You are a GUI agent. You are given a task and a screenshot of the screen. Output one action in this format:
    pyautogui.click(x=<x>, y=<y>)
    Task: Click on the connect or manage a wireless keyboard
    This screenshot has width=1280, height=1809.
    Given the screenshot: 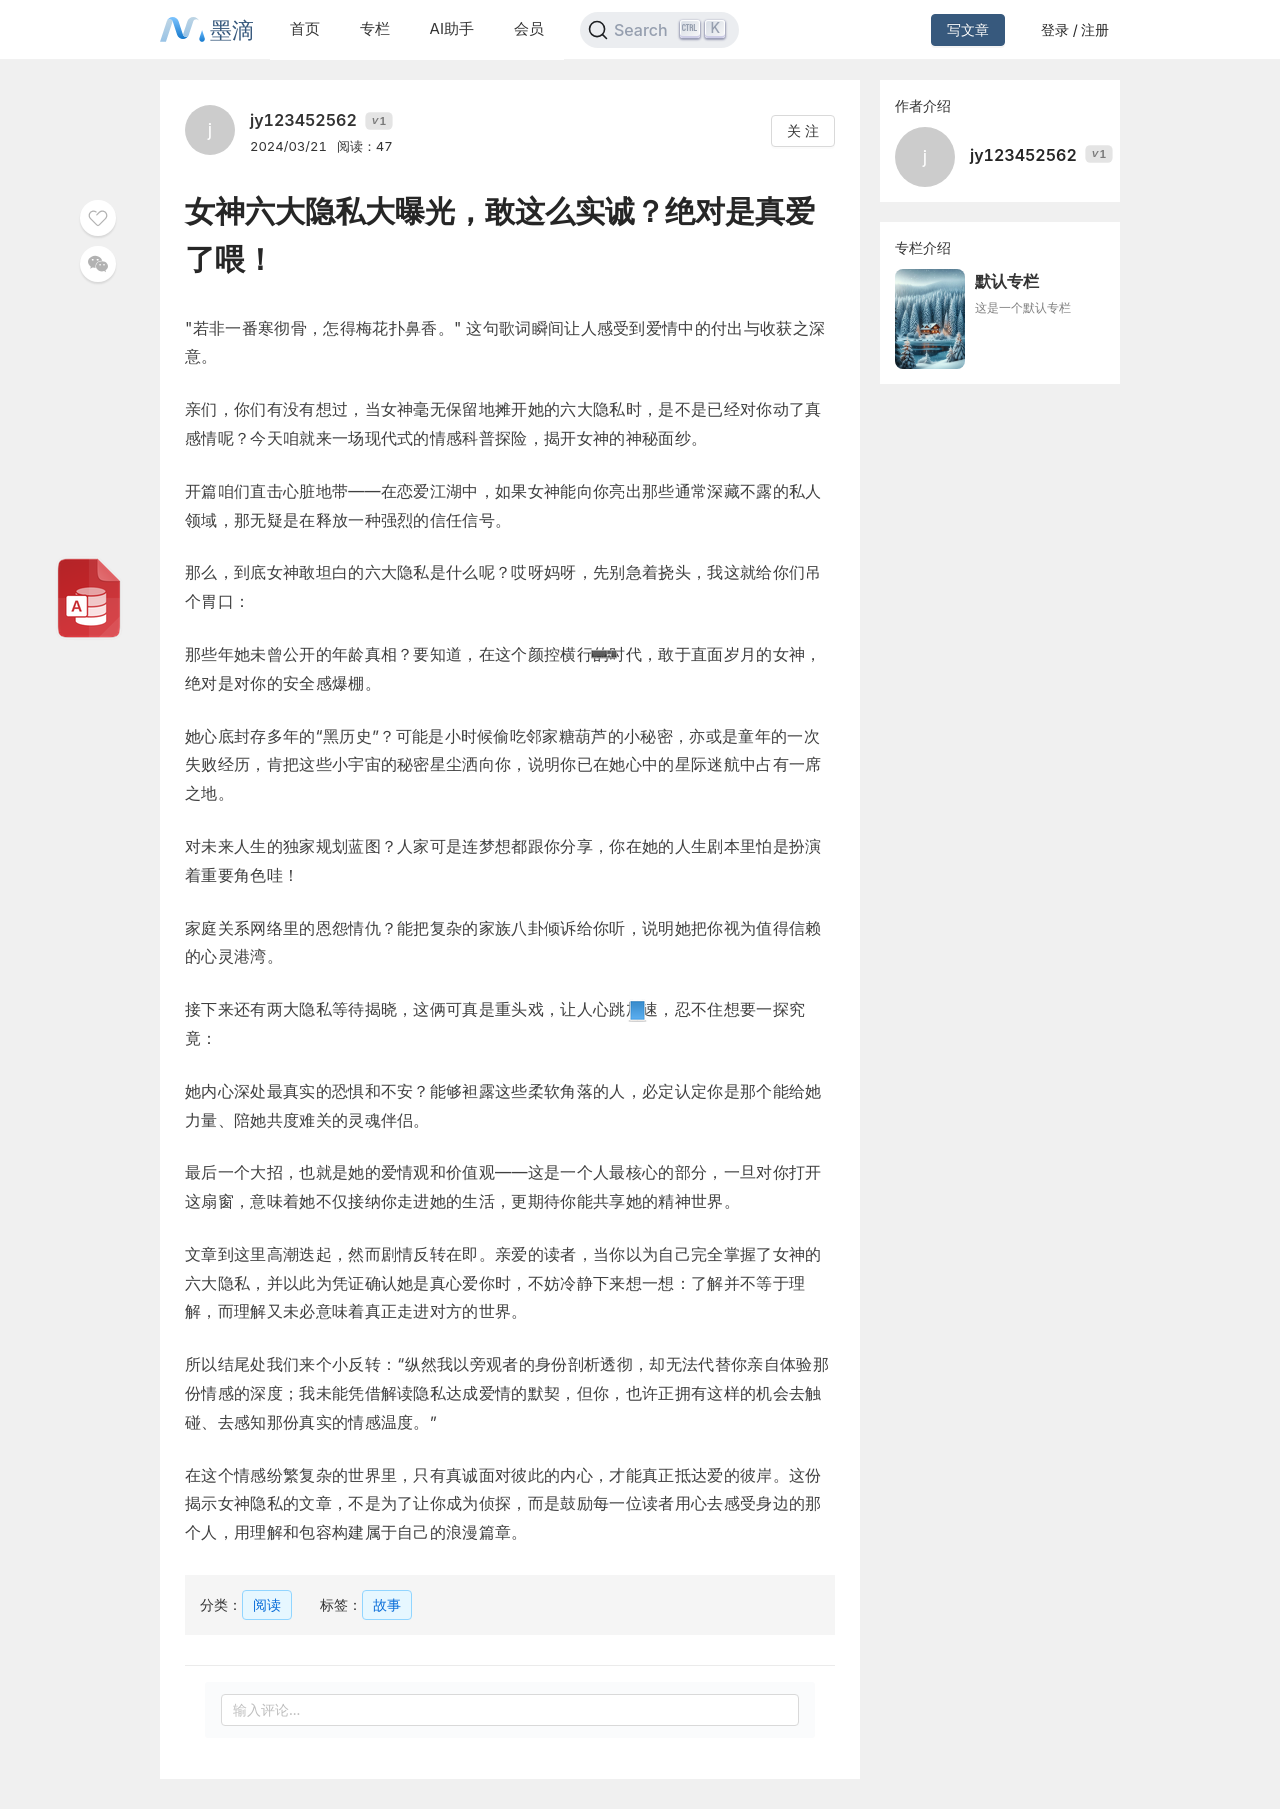 What is the action you would take?
    pyautogui.click(x=604, y=654)
    